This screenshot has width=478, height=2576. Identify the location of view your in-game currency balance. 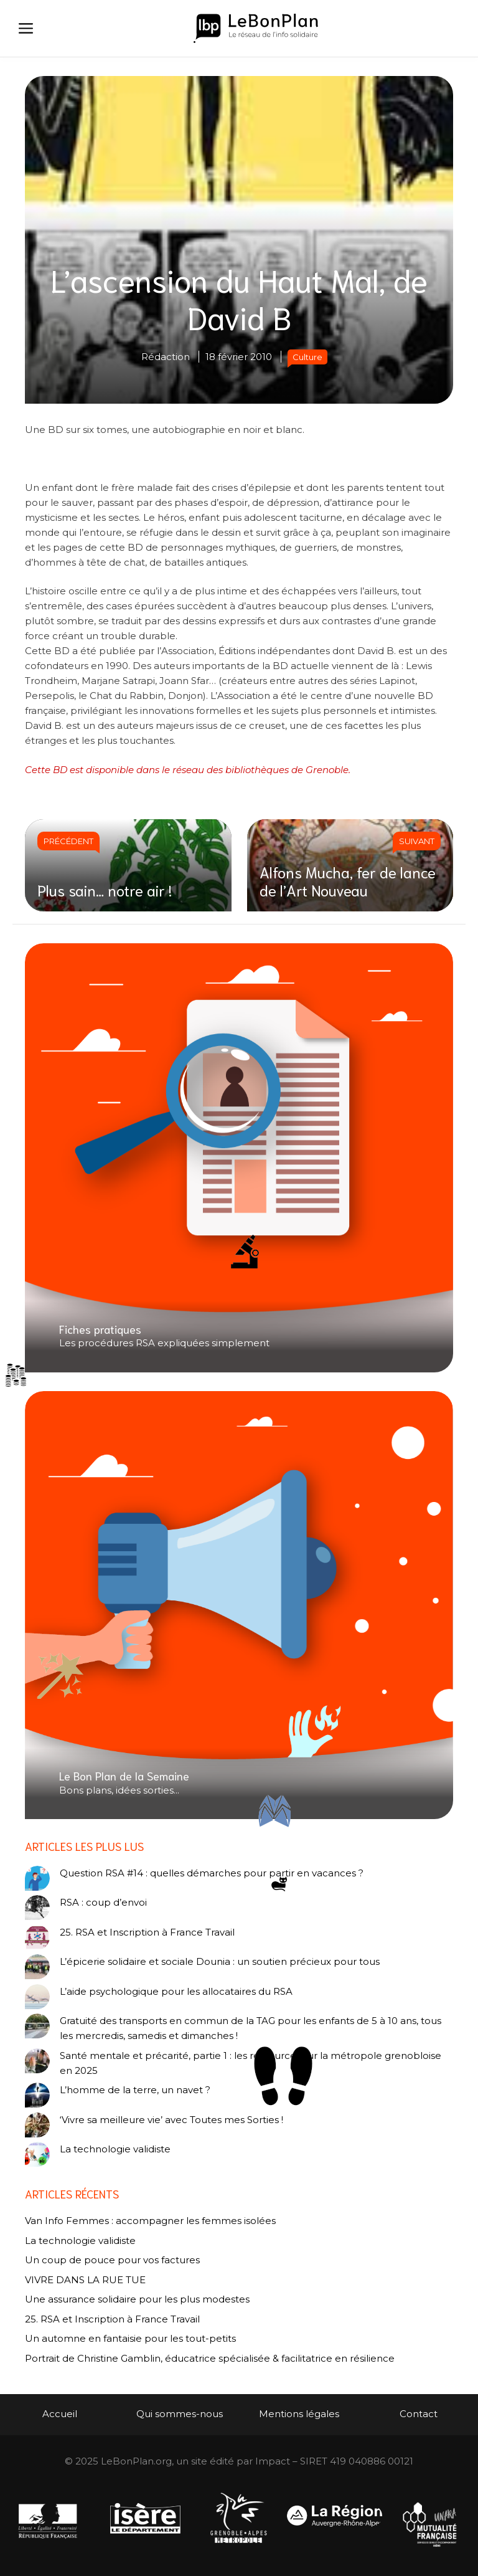
(16, 1375).